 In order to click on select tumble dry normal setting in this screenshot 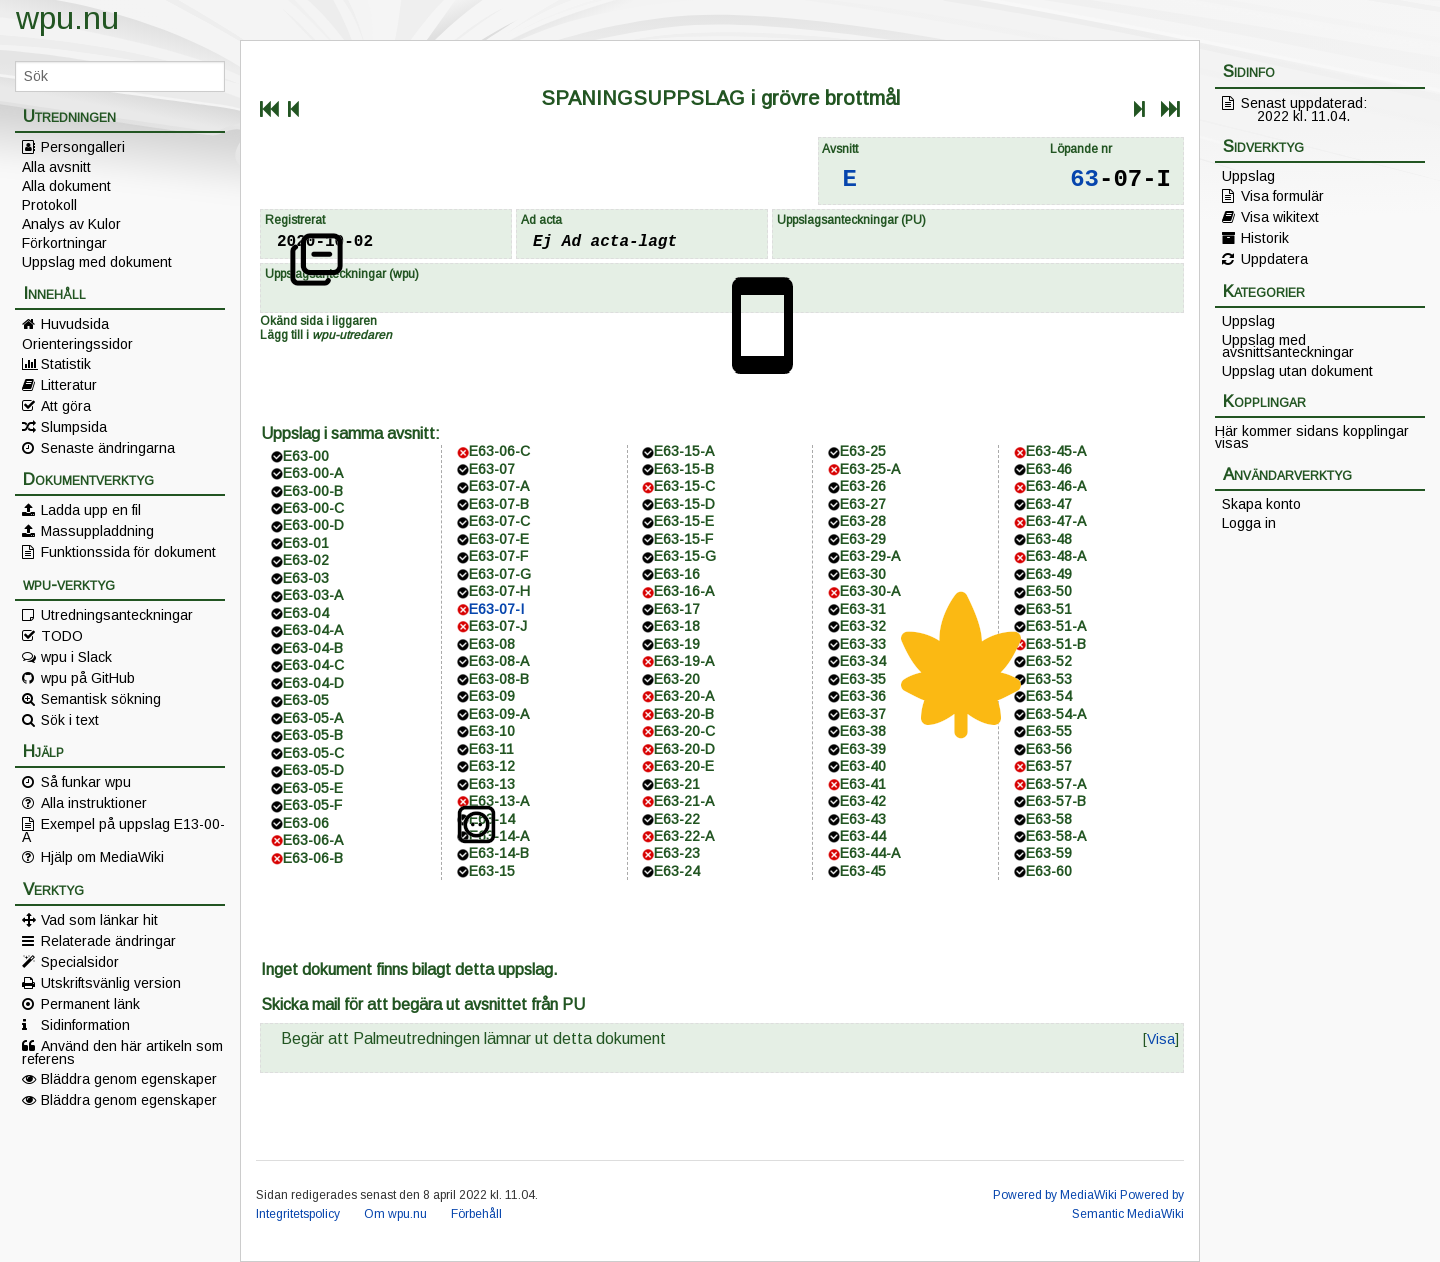, I will do `click(476, 824)`.